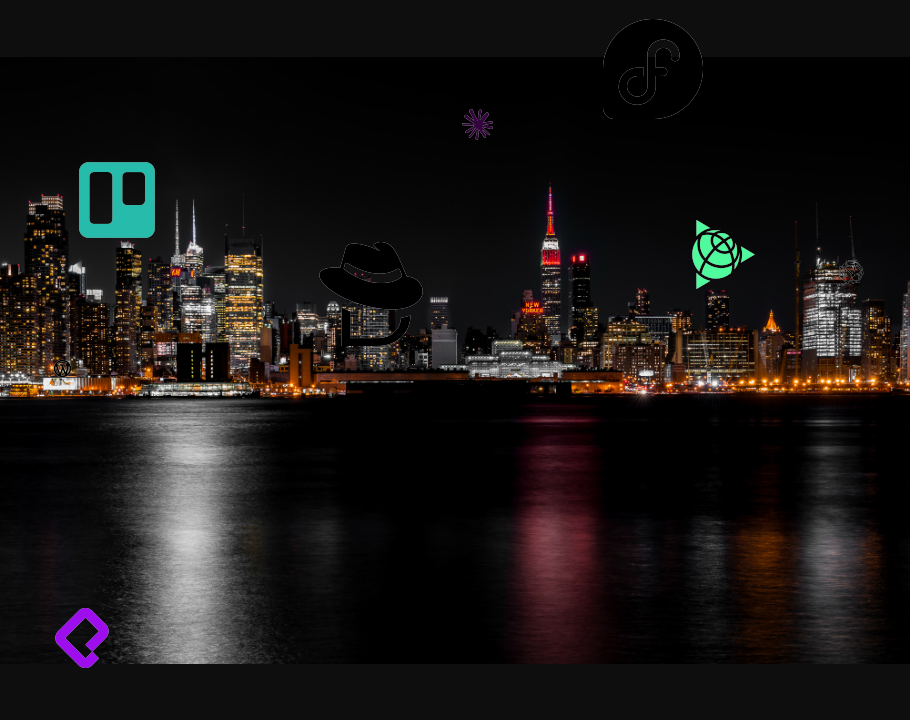 This screenshot has width=910, height=720. I want to click on open the Claude AI assistant app, so click(477, 124).